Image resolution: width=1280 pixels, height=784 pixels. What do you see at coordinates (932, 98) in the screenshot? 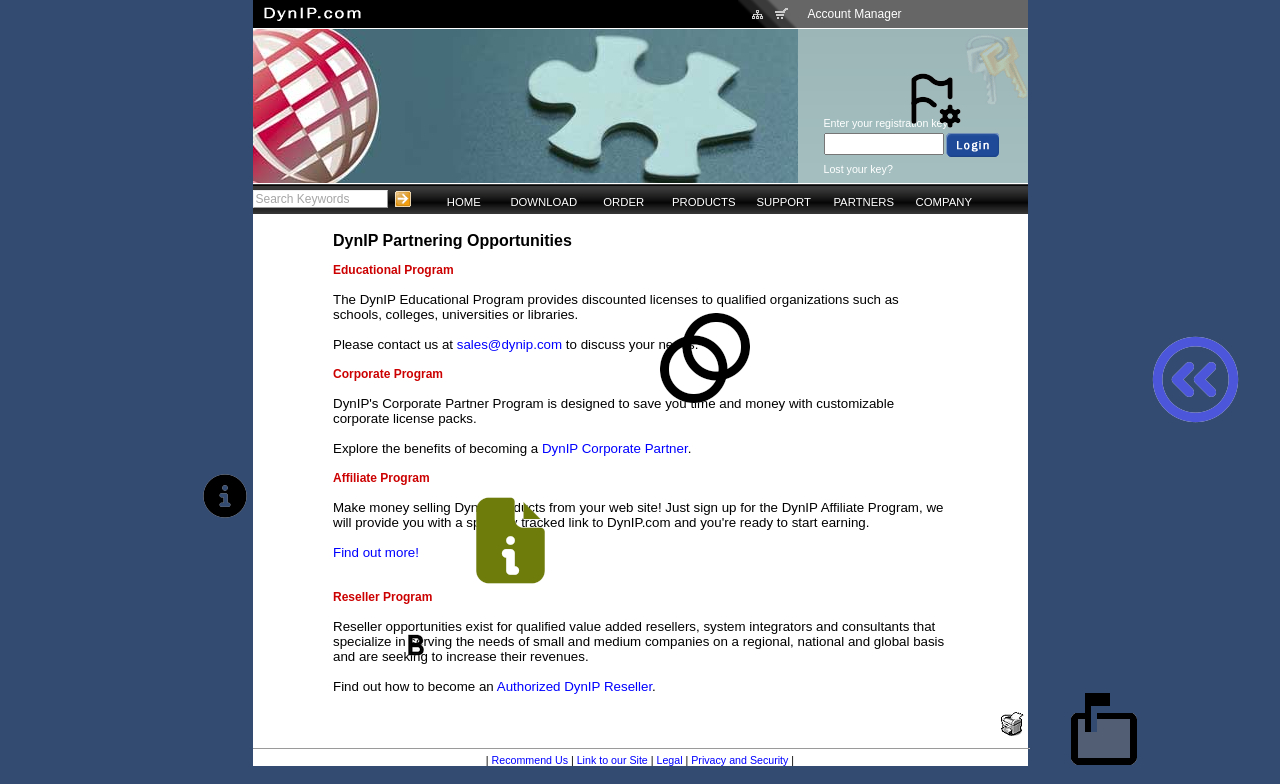
I see `configure flag or milestone settings` at bounding box center [932, 98].